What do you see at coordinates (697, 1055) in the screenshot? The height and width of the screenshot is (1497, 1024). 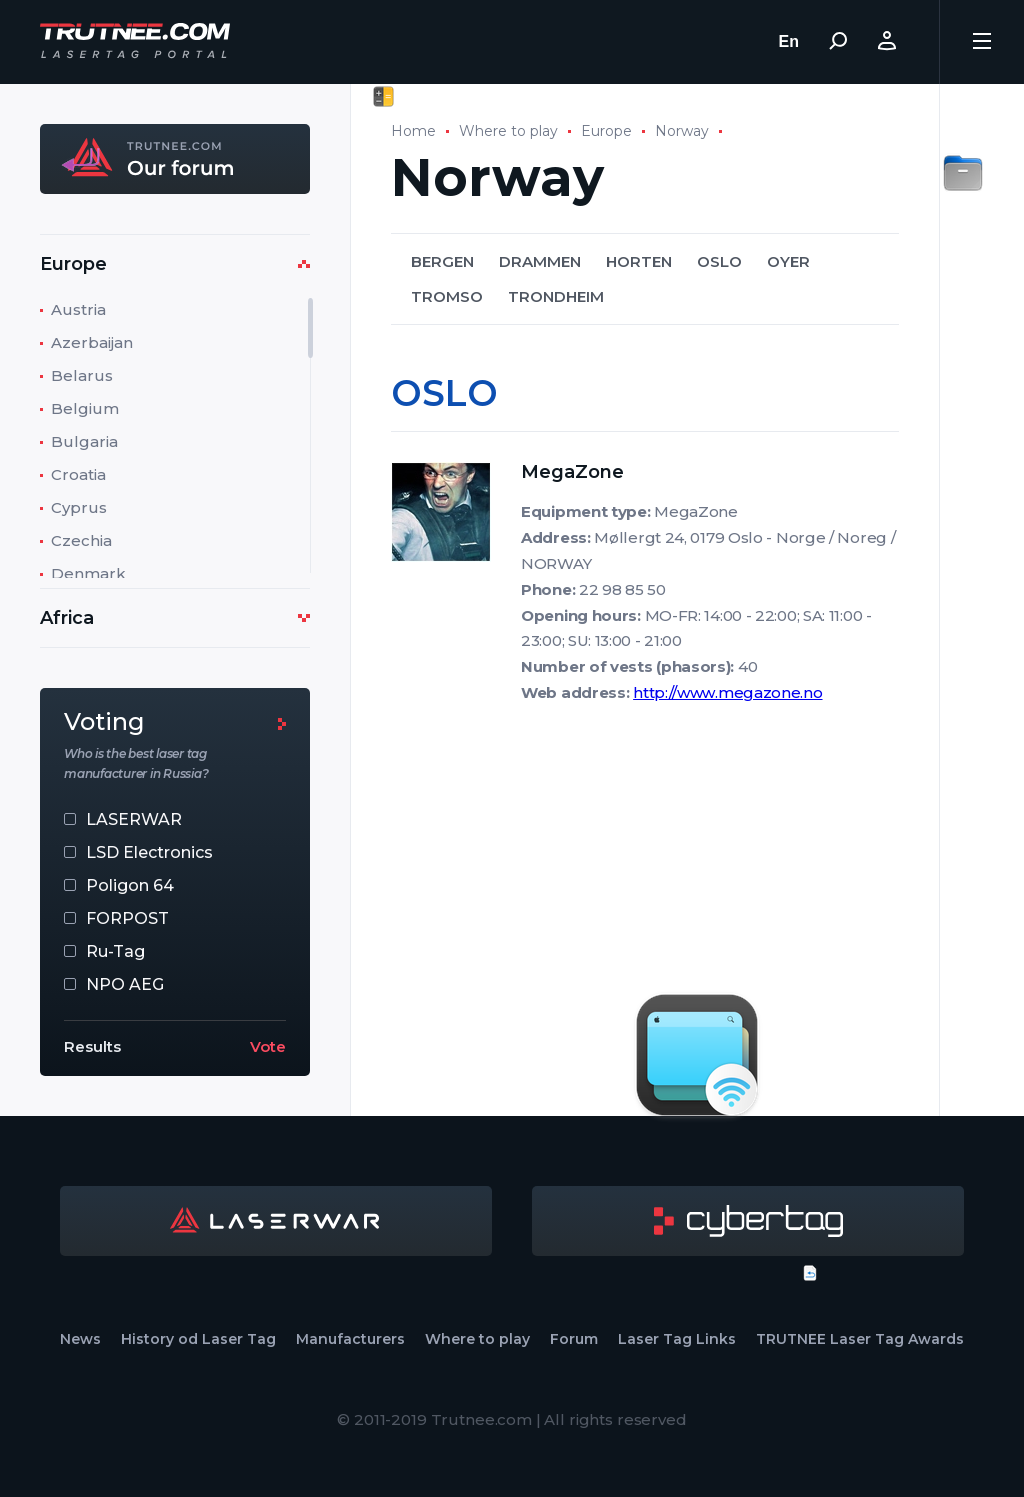 I see `open remote desktop app` at bounding box center [697, 1055].